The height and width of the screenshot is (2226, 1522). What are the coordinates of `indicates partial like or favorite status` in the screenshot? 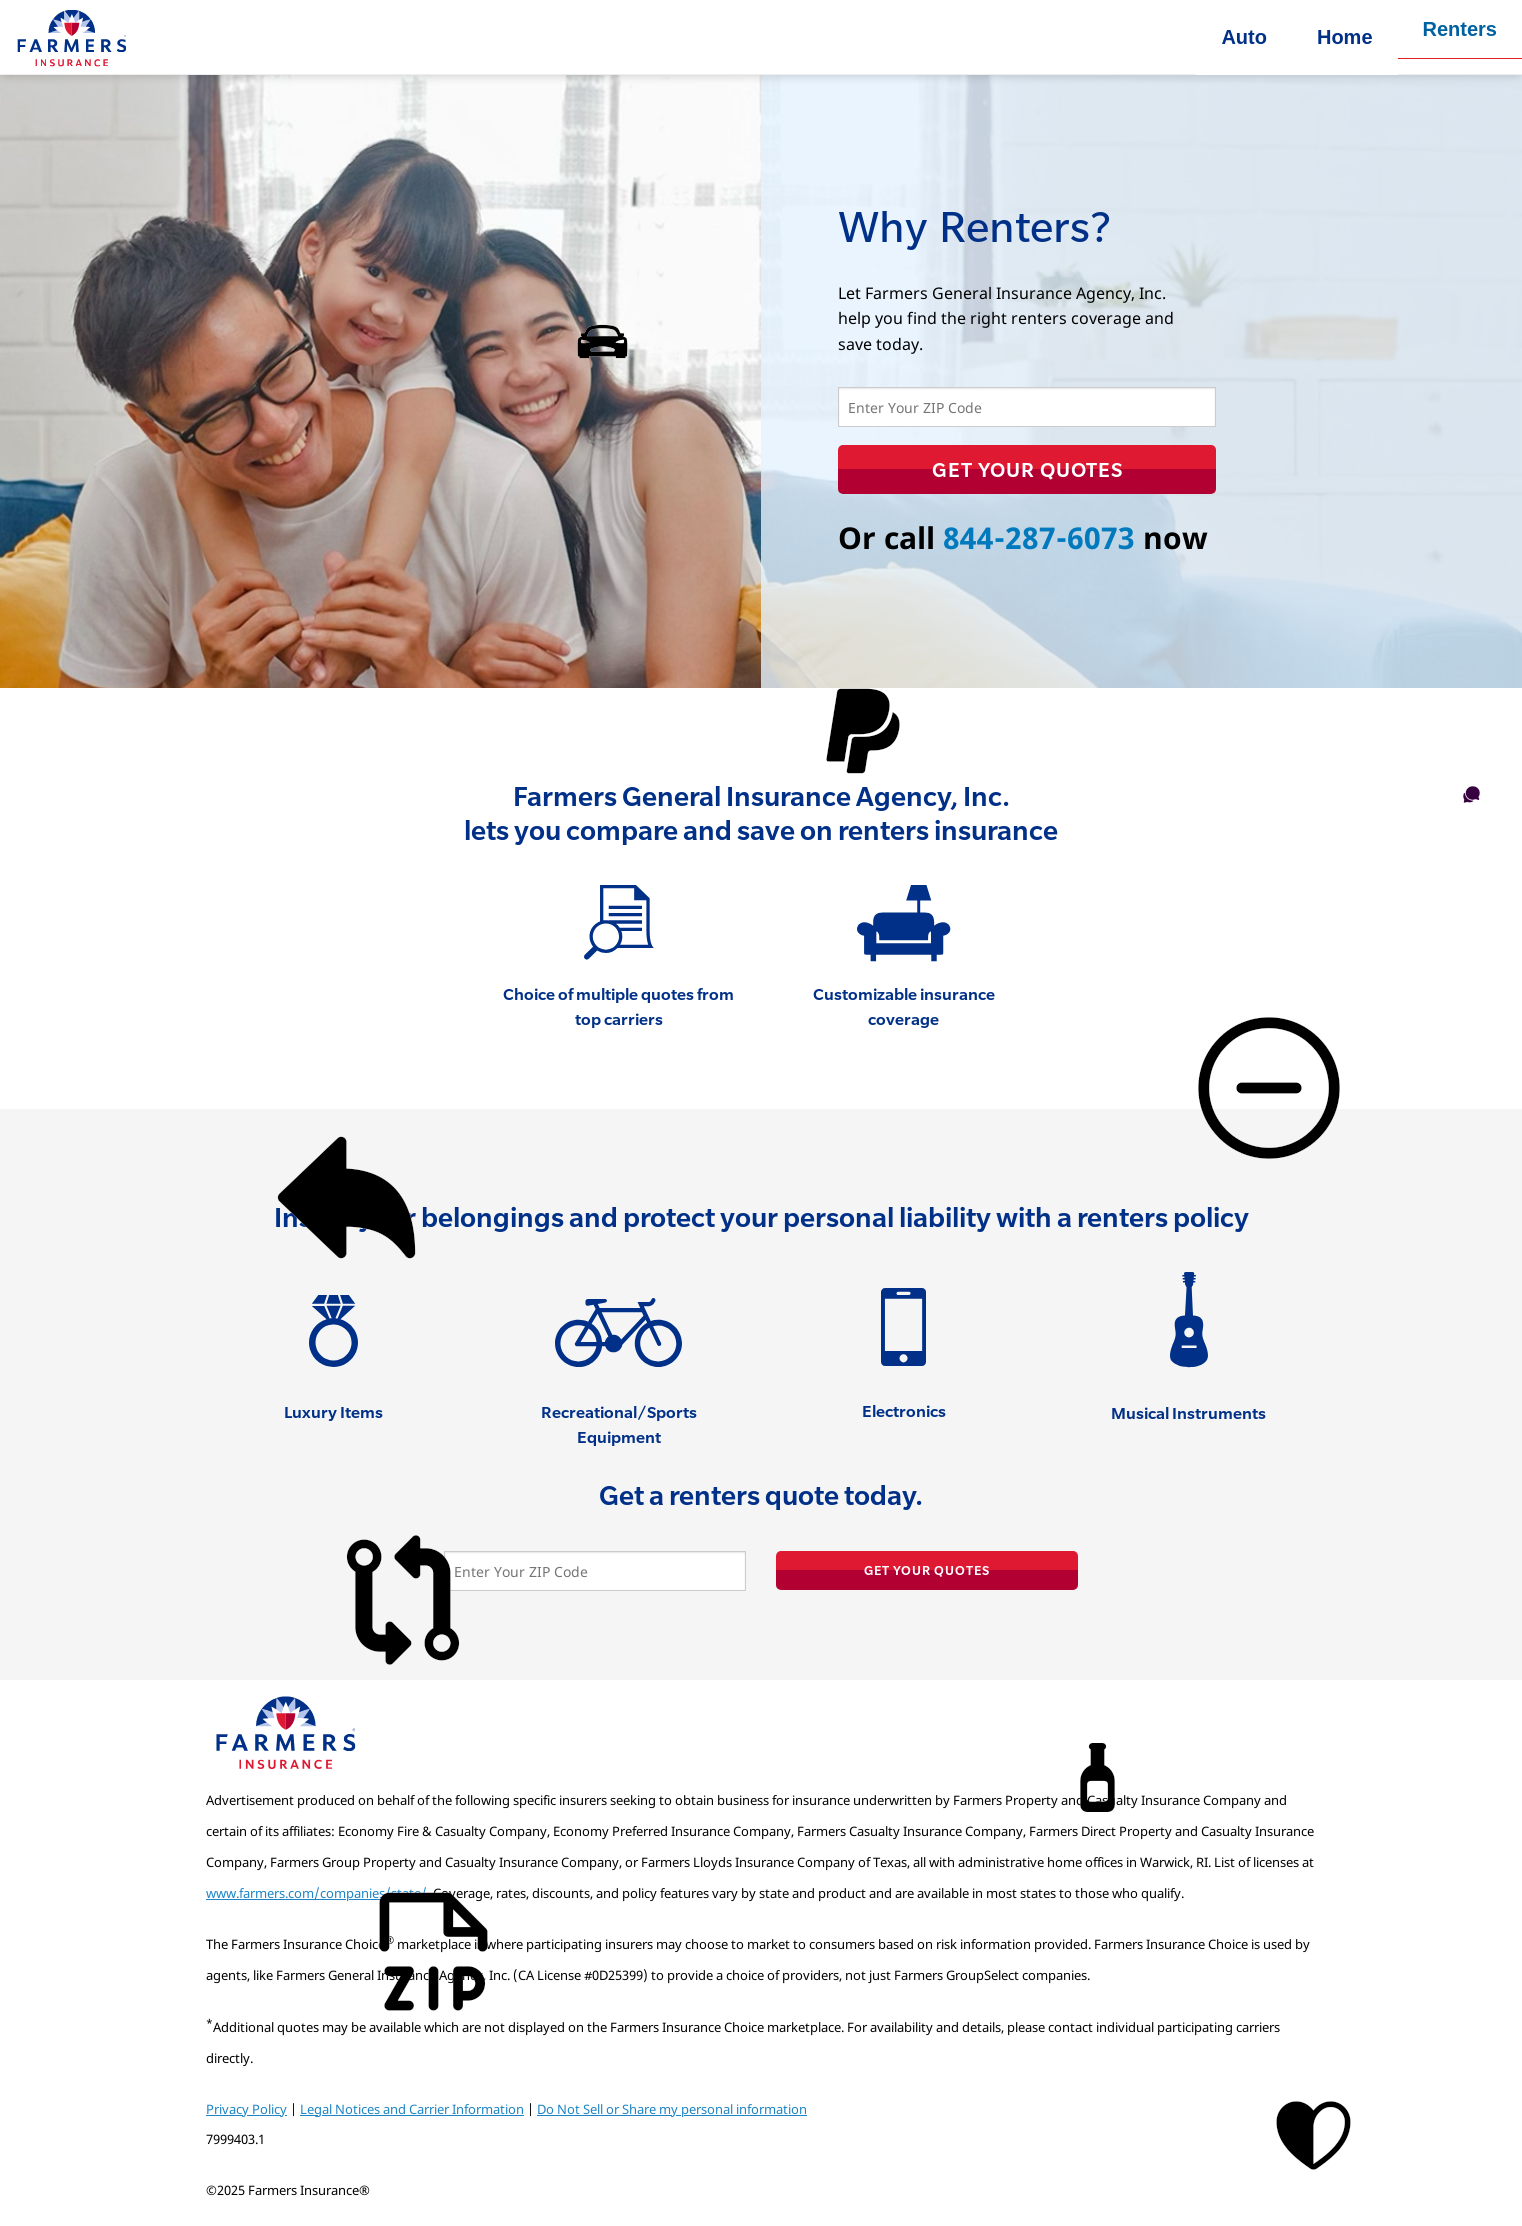 It's located at (1313, 2135).